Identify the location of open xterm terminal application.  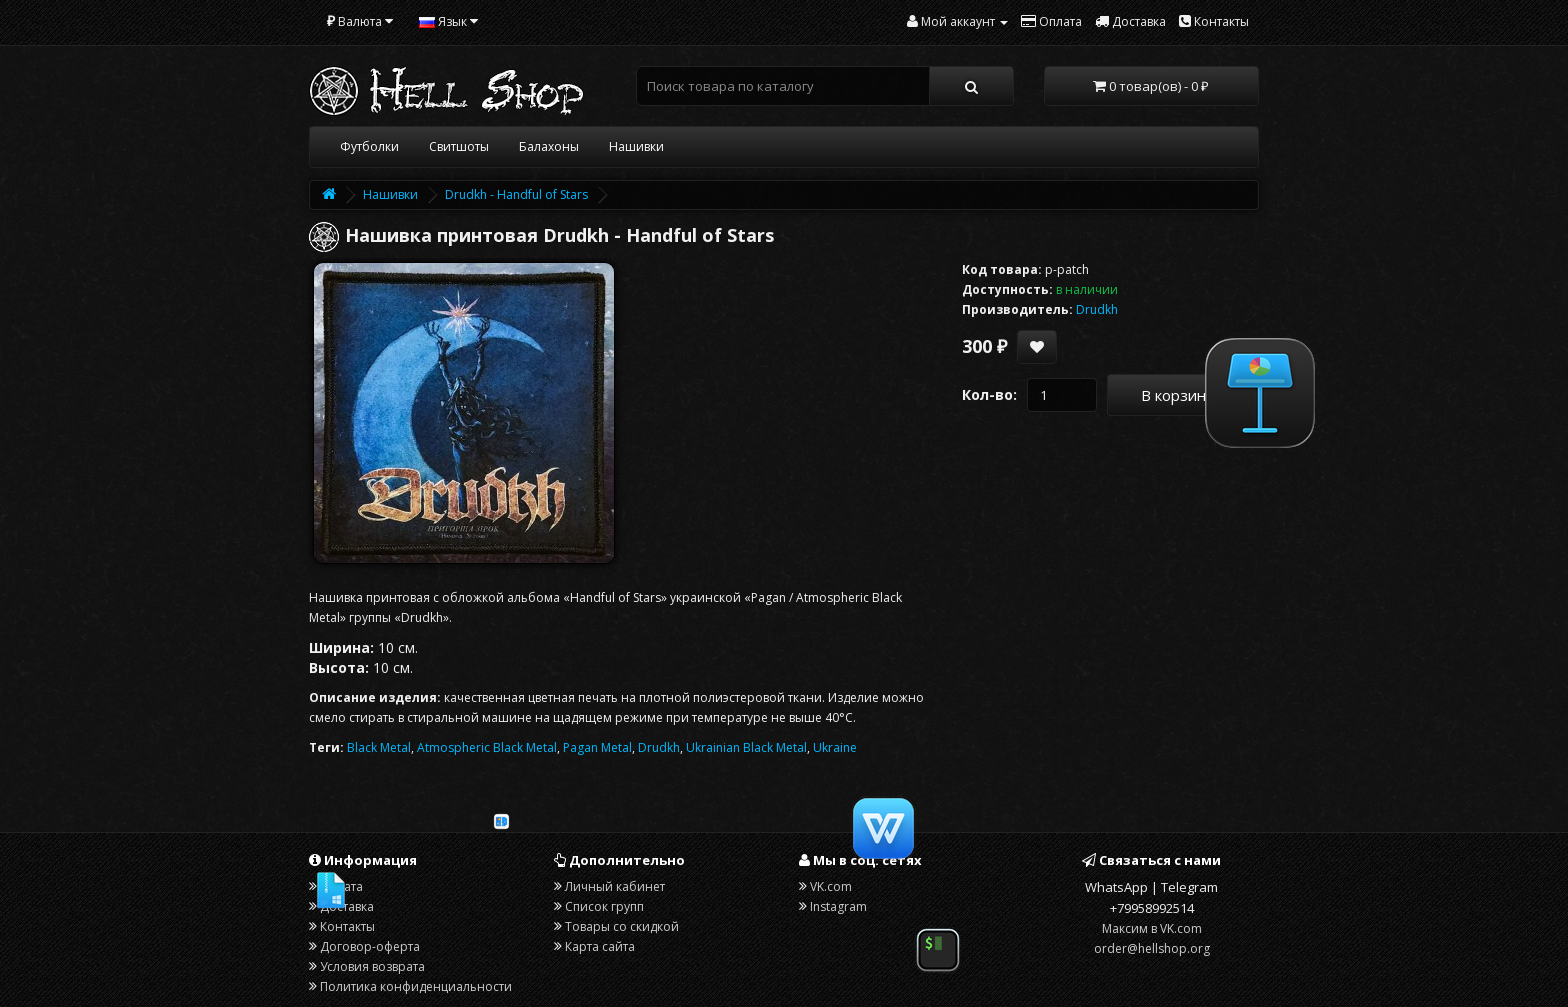
(938, 950).